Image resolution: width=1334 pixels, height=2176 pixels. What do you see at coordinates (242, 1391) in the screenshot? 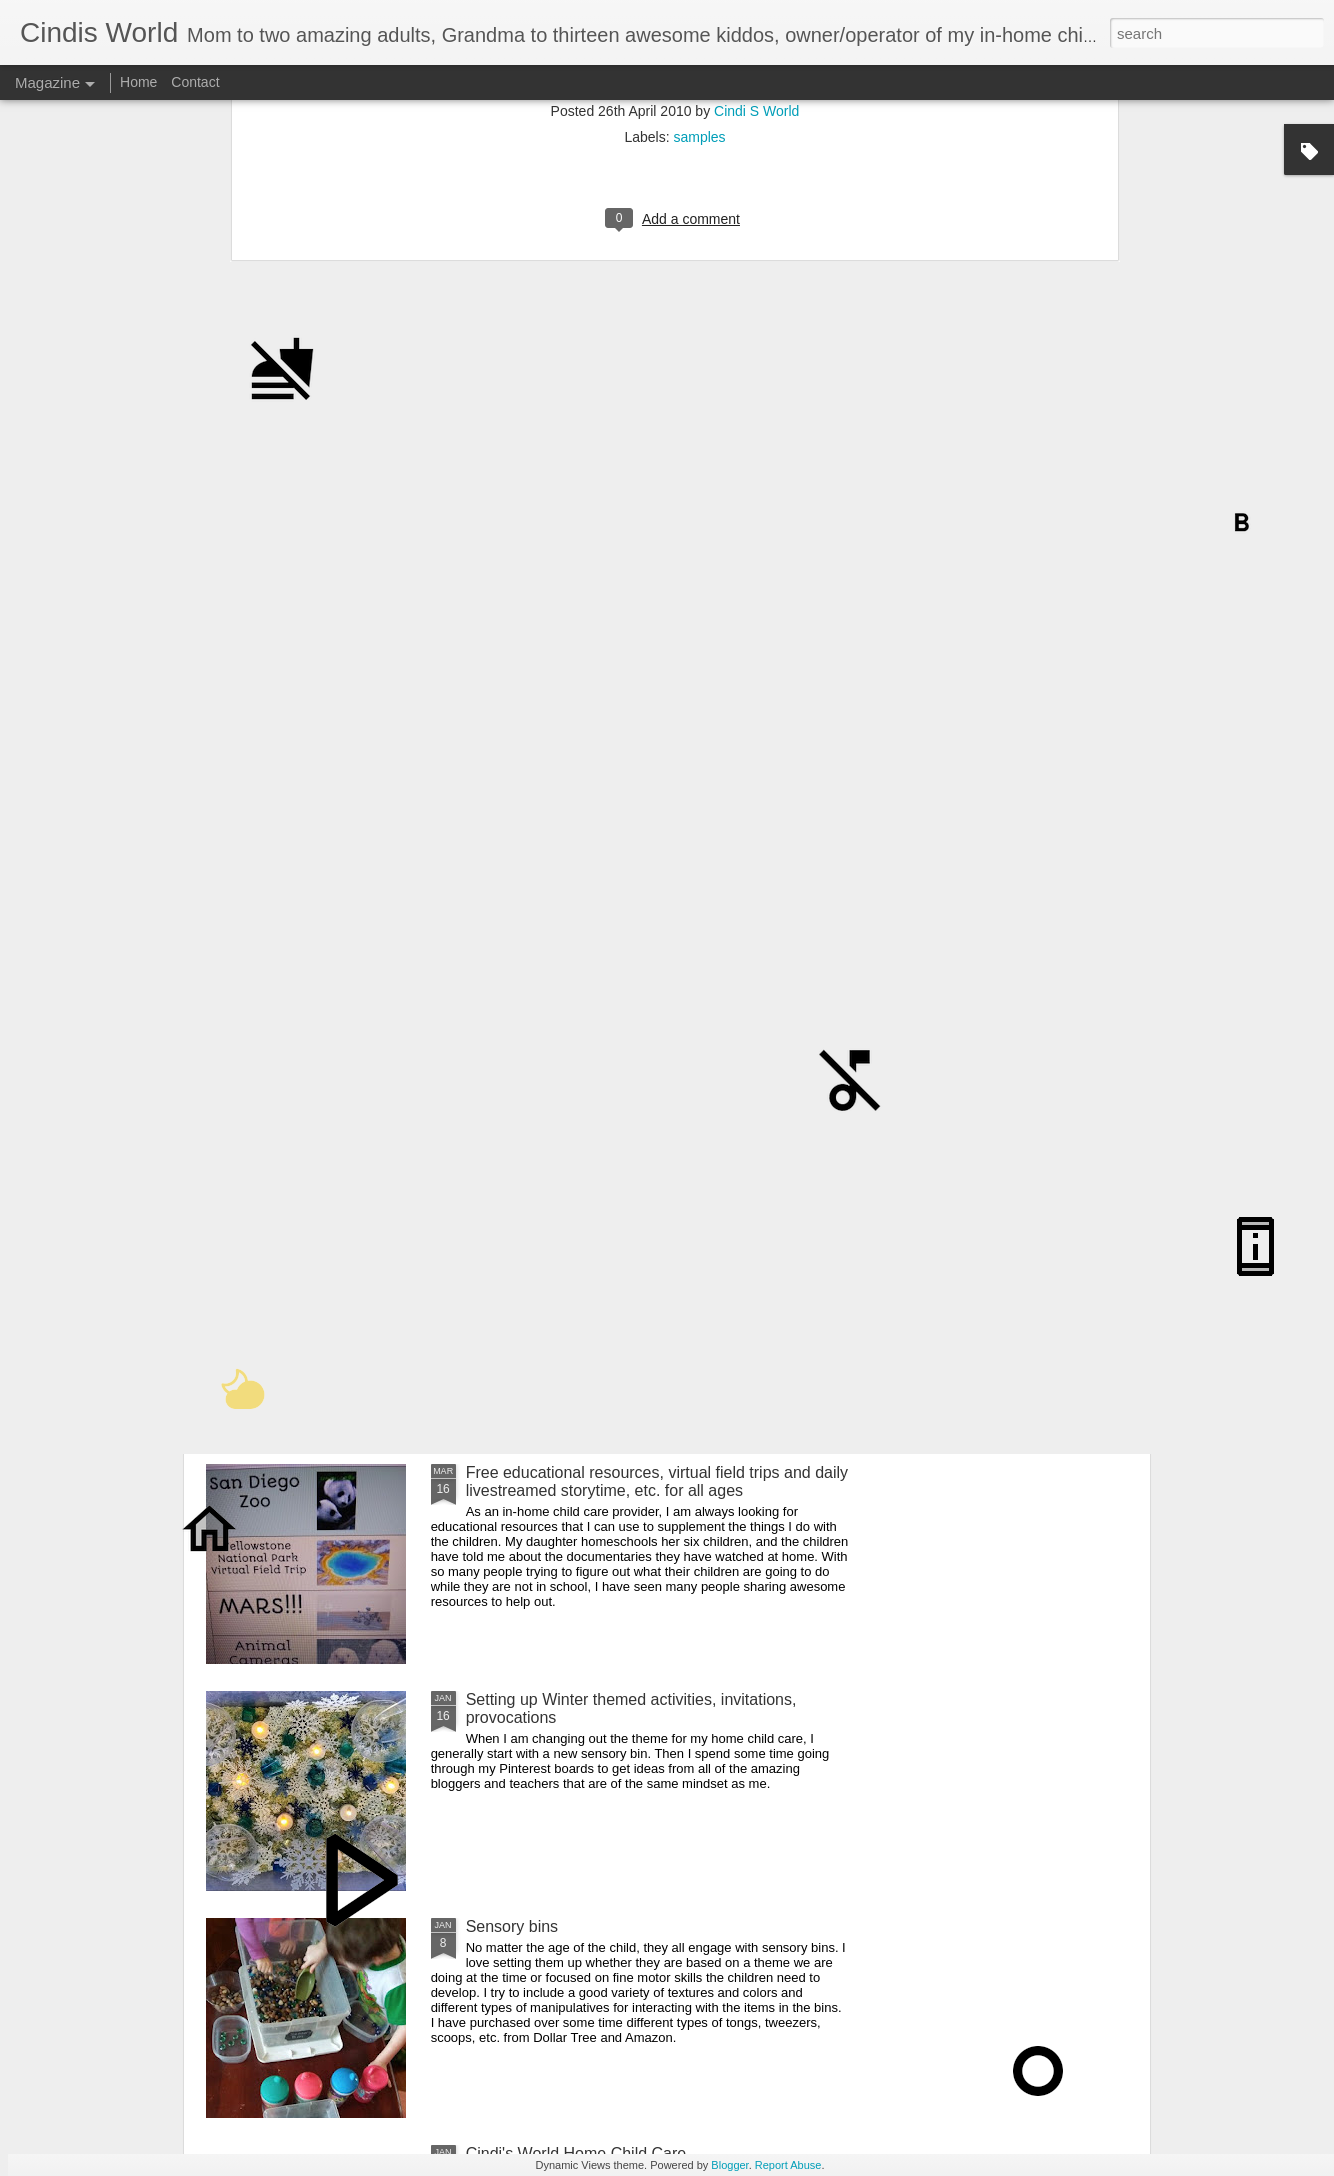
I see `indicates nighttime or evening weather conditions` at bounding box center [242, 1391].